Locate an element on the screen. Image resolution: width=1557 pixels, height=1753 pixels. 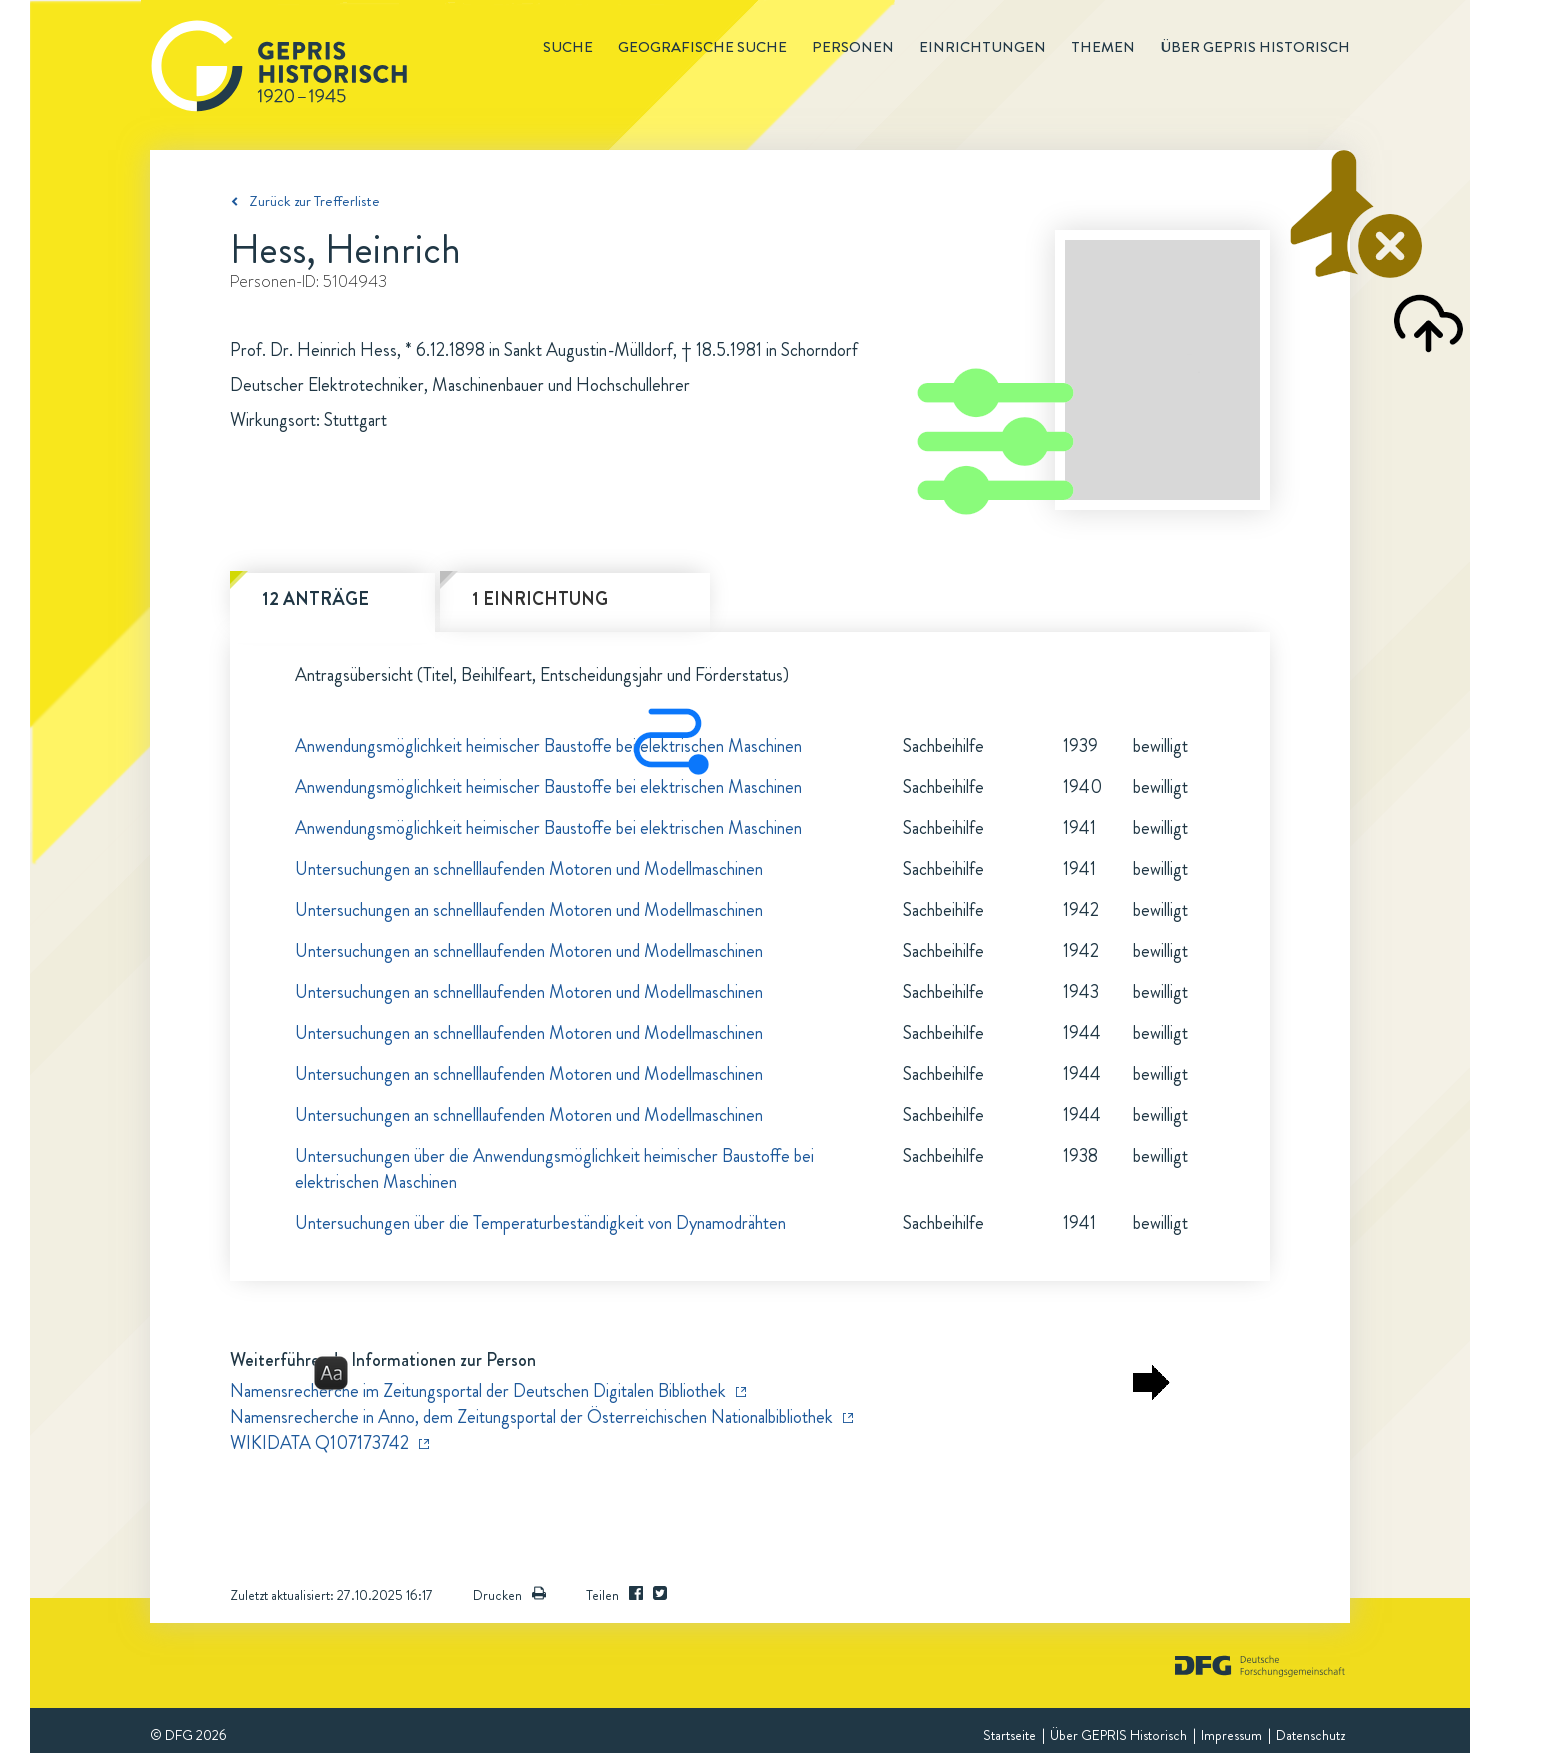
forward an email or message is located at coordinates (1151, 1382).